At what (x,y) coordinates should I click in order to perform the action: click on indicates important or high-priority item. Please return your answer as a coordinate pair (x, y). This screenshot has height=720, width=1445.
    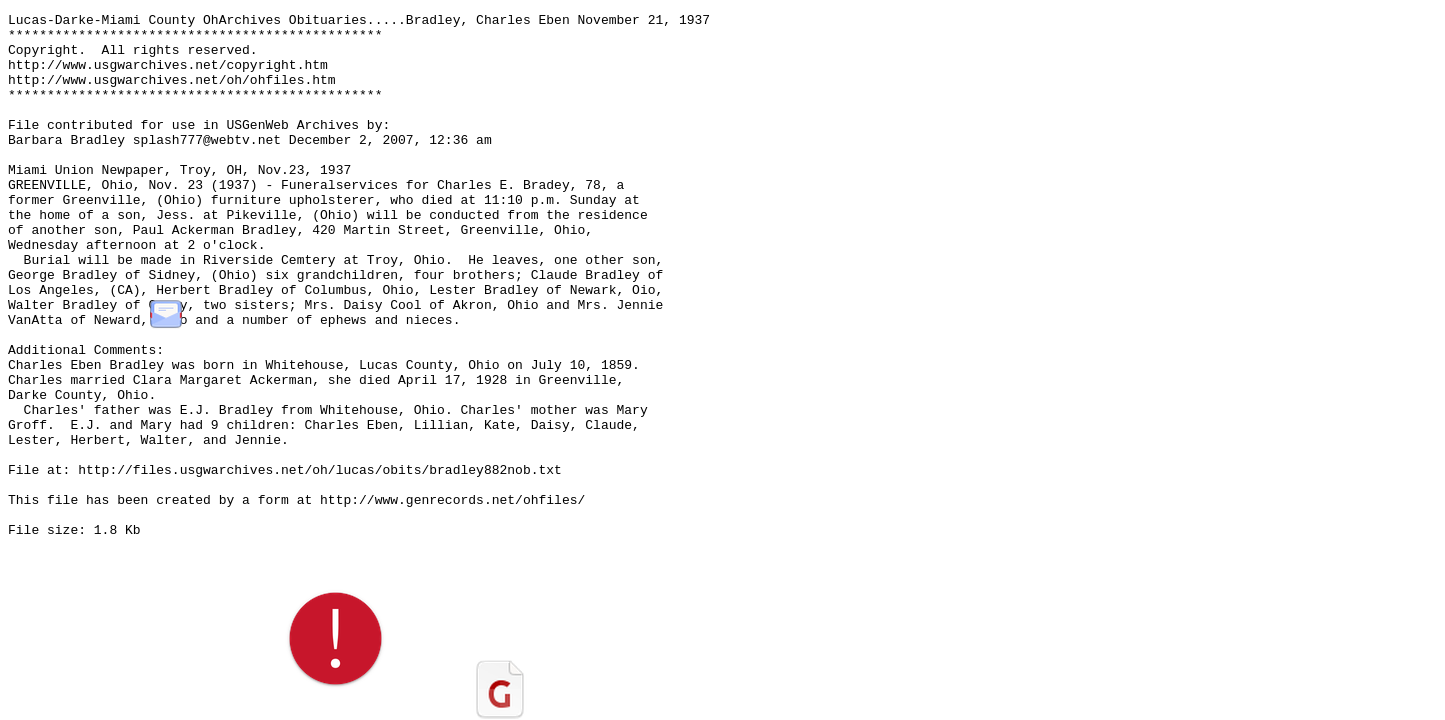
    Looking at the image, I should click on (335, 638).